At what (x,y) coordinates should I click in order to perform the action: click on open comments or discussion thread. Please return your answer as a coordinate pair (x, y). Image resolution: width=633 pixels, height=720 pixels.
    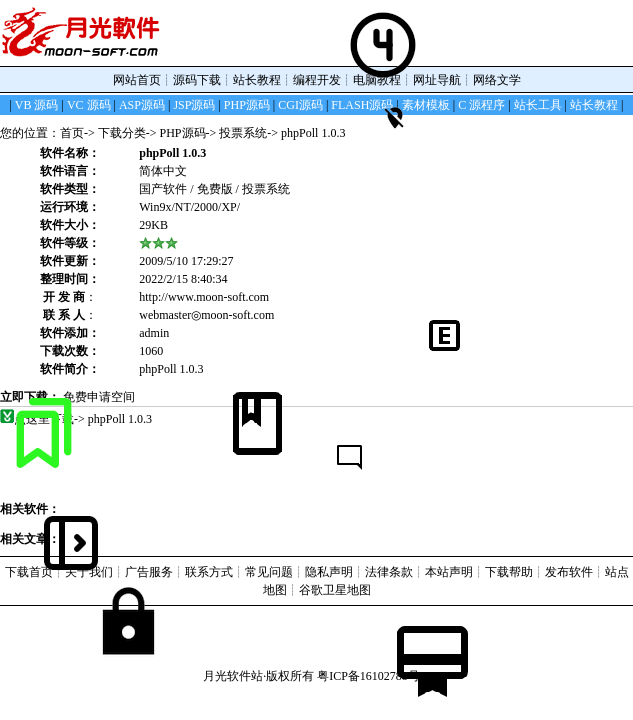
    Looking at the image, I should click on (349, 457).